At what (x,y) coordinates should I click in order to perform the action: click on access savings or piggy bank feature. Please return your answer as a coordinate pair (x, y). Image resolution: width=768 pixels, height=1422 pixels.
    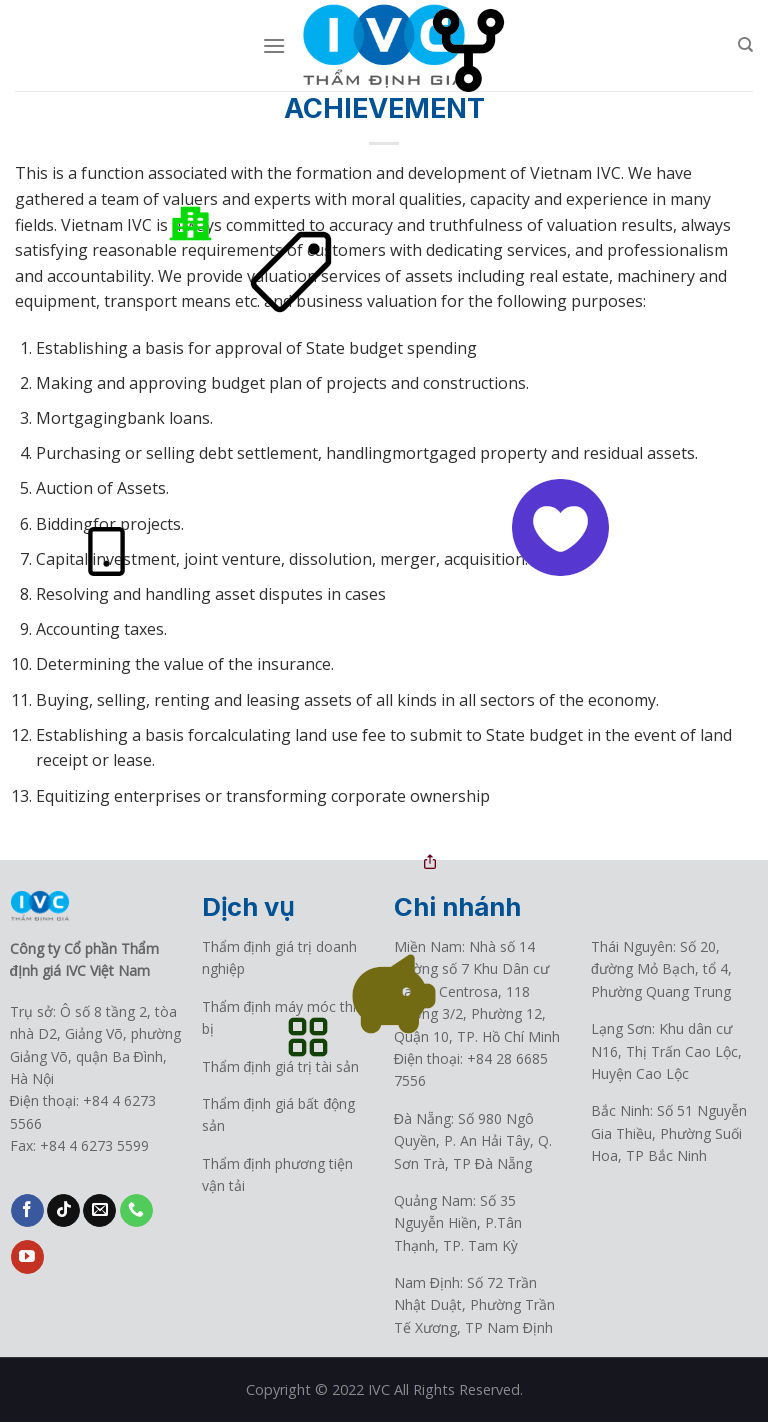
    Looking at the image, I should click on (394, 996).